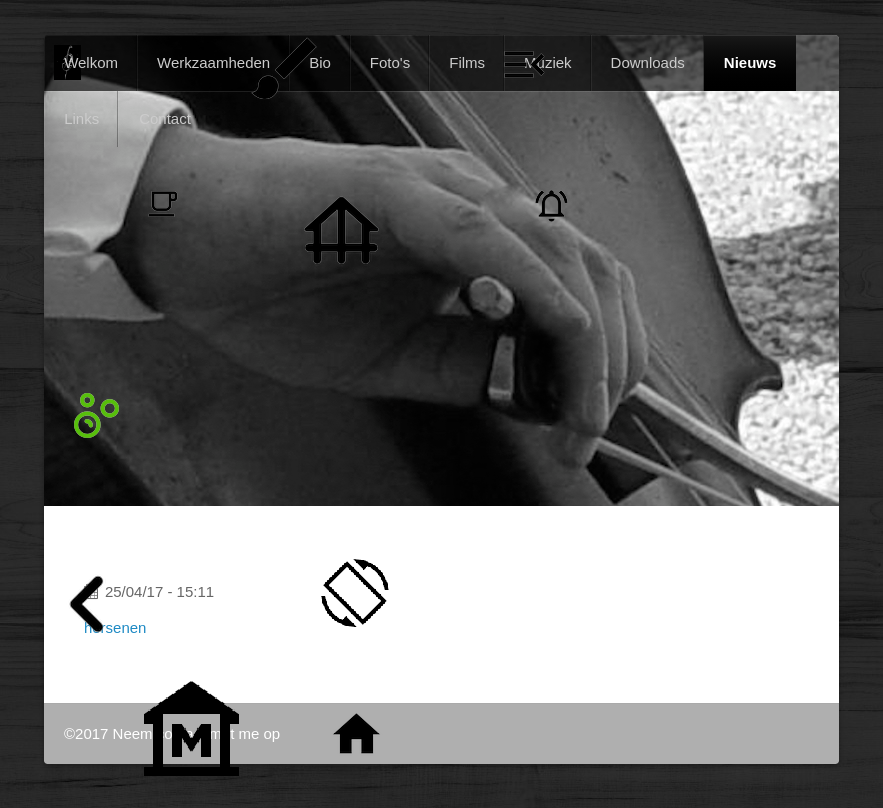 The image size is (883, 808). I want to click on find nearby coffee shops or cafes, so click(163, 204).